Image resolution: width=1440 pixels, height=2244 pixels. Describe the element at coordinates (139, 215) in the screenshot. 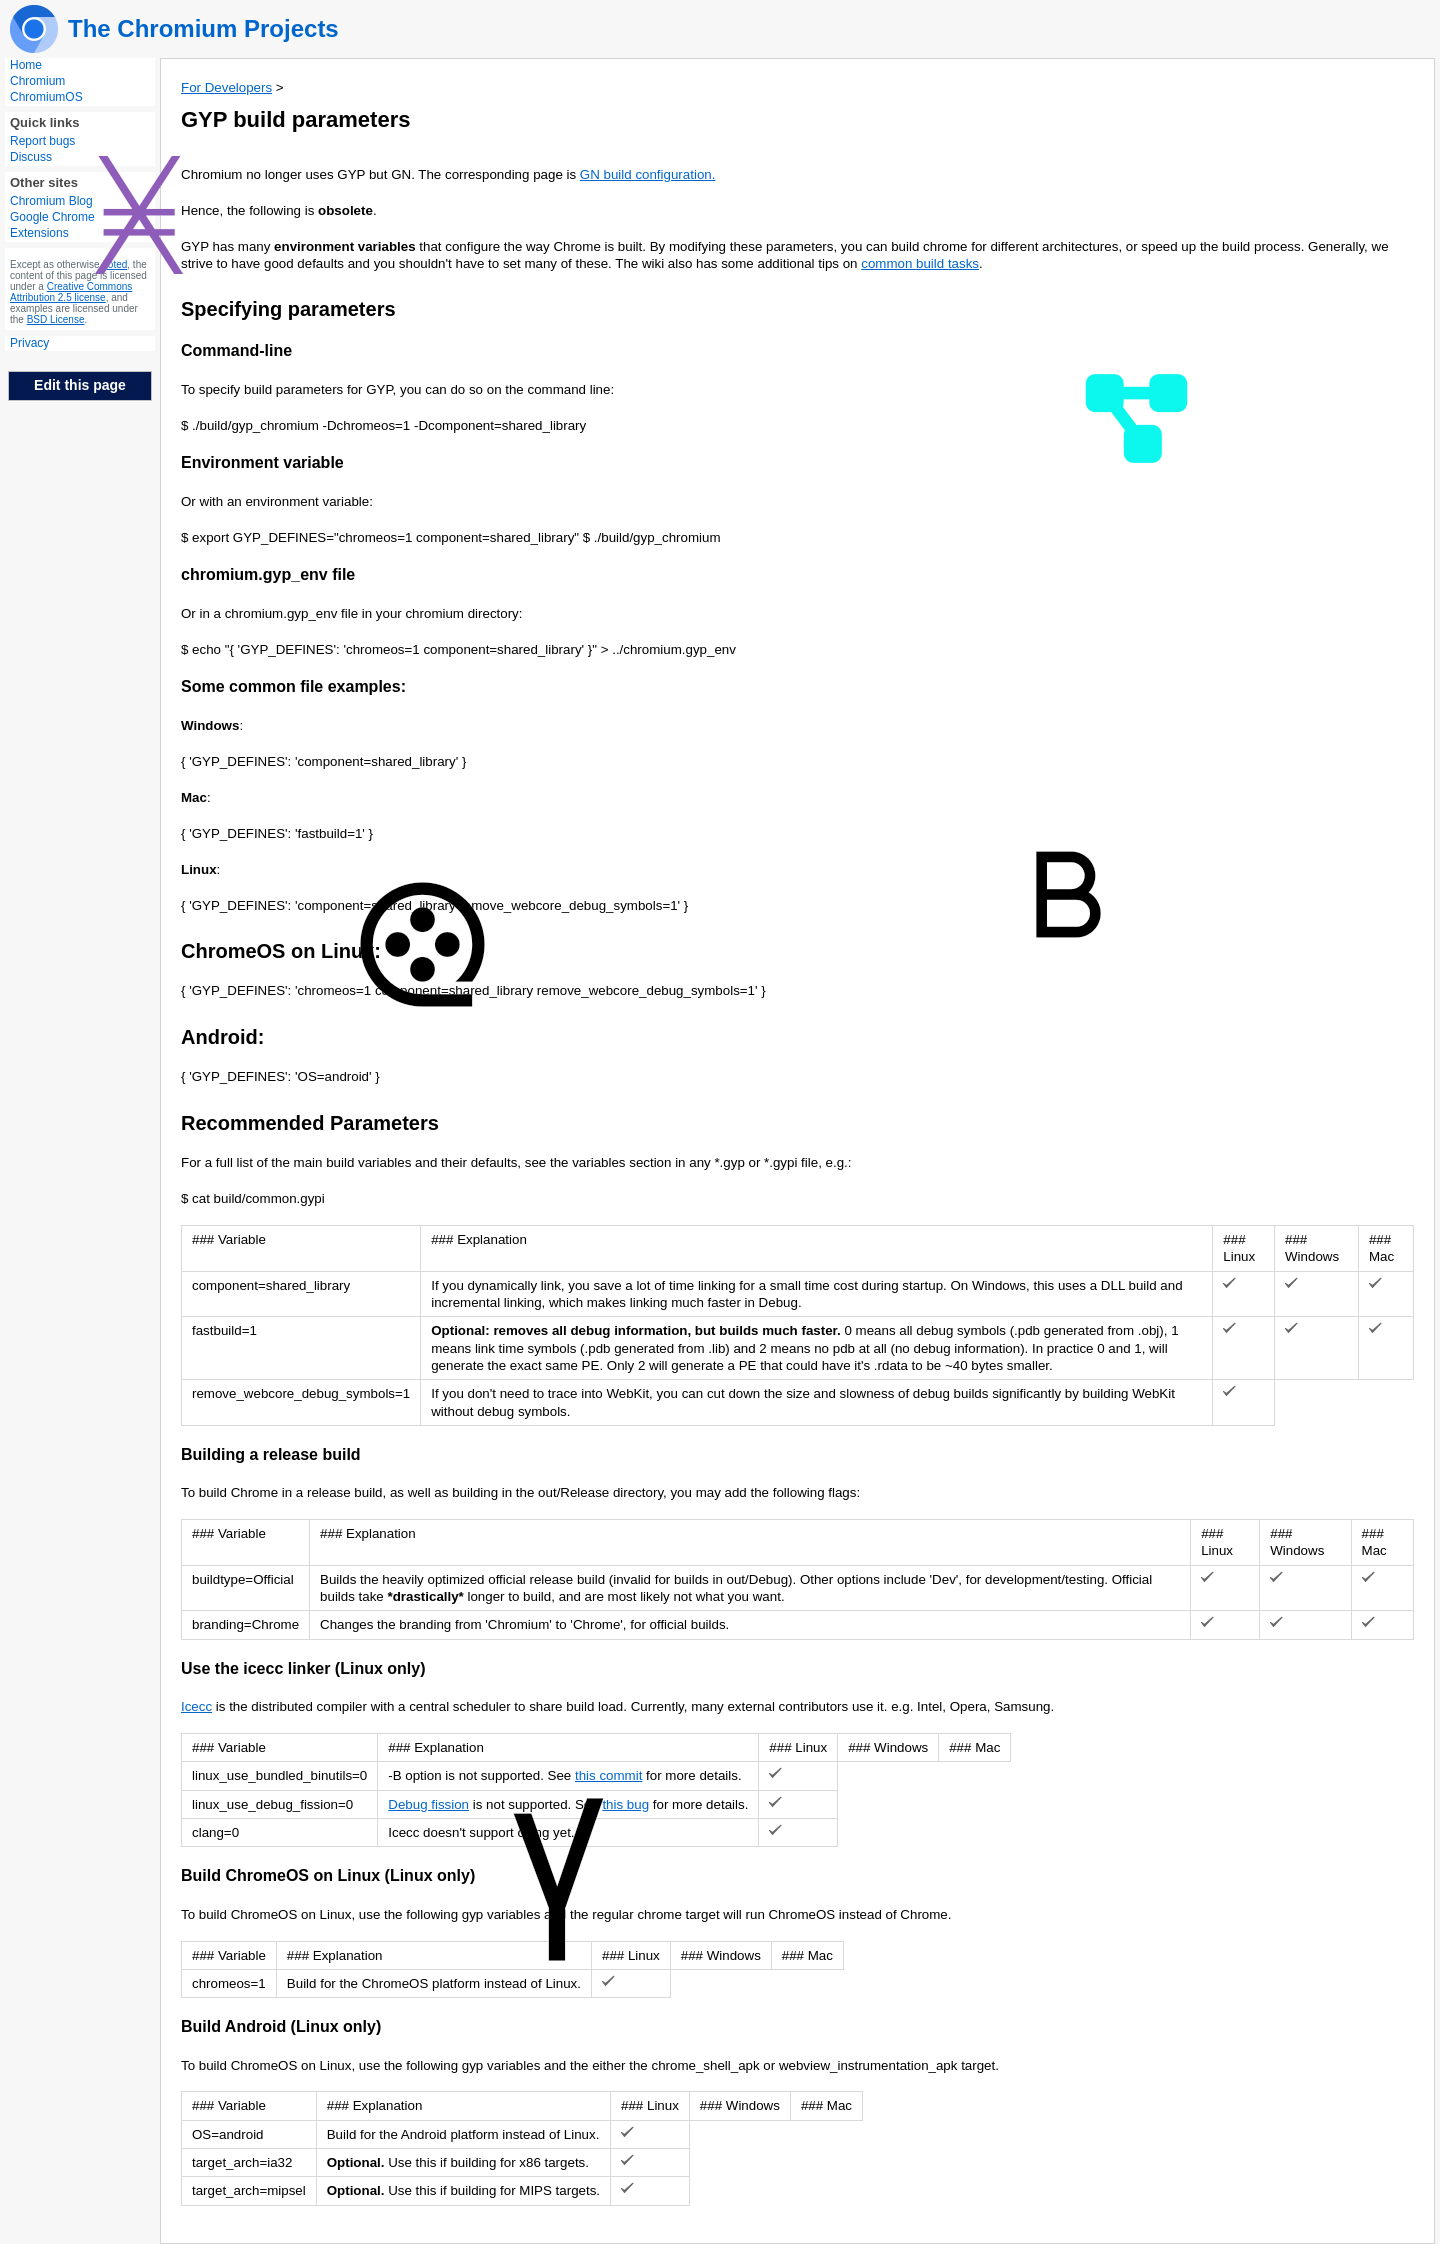

I see `nano cryptocurrency logo` at that location.